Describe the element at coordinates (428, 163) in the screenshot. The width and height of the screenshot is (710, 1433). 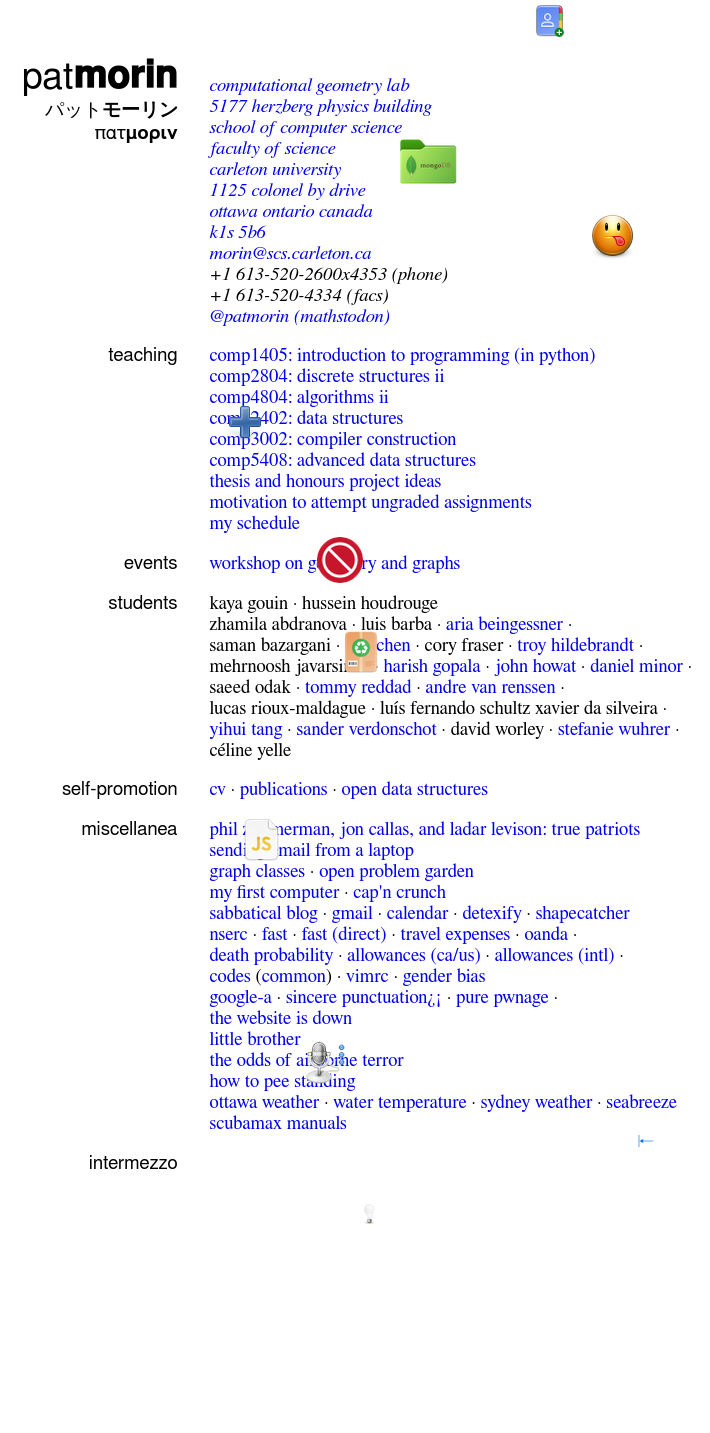
I see `open folder containing MongoDB database files` at that location.